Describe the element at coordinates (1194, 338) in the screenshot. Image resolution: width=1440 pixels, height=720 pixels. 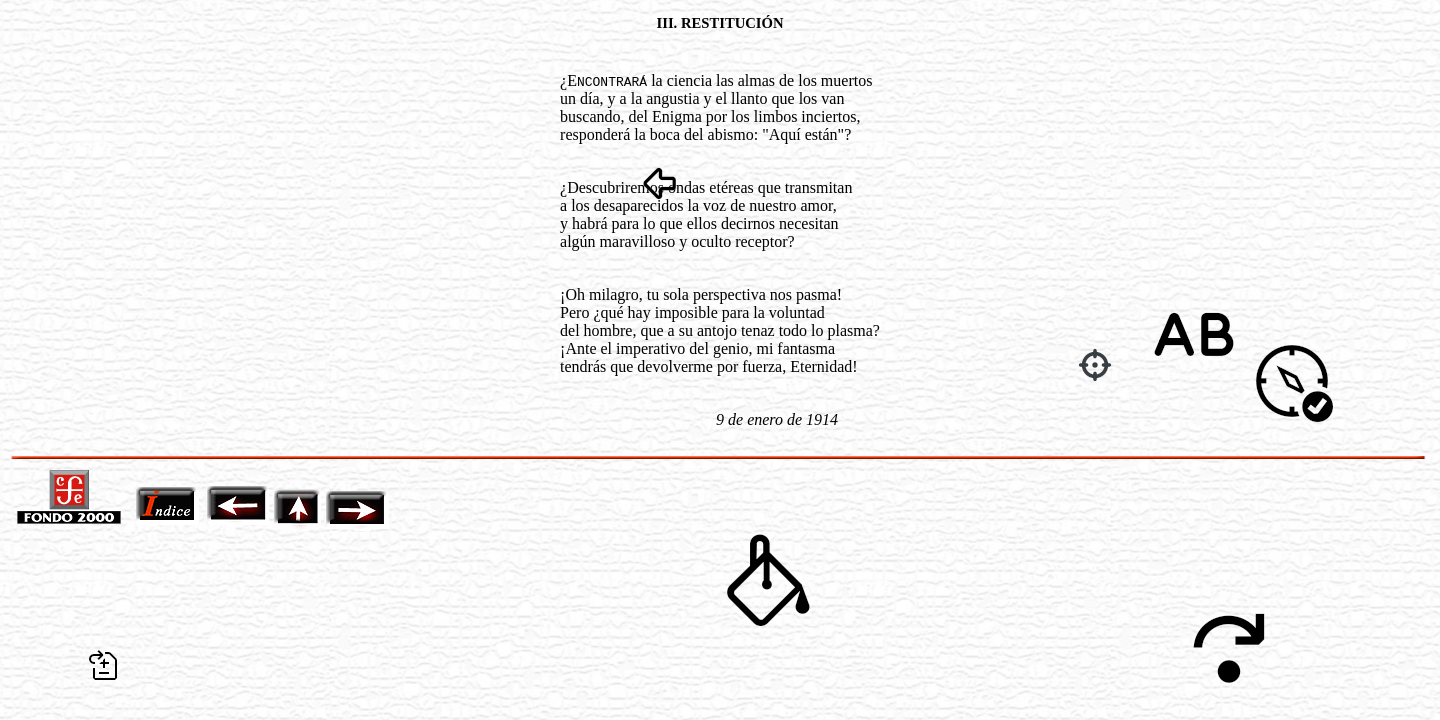
I see `toggle uppercase text formatting` at that location.